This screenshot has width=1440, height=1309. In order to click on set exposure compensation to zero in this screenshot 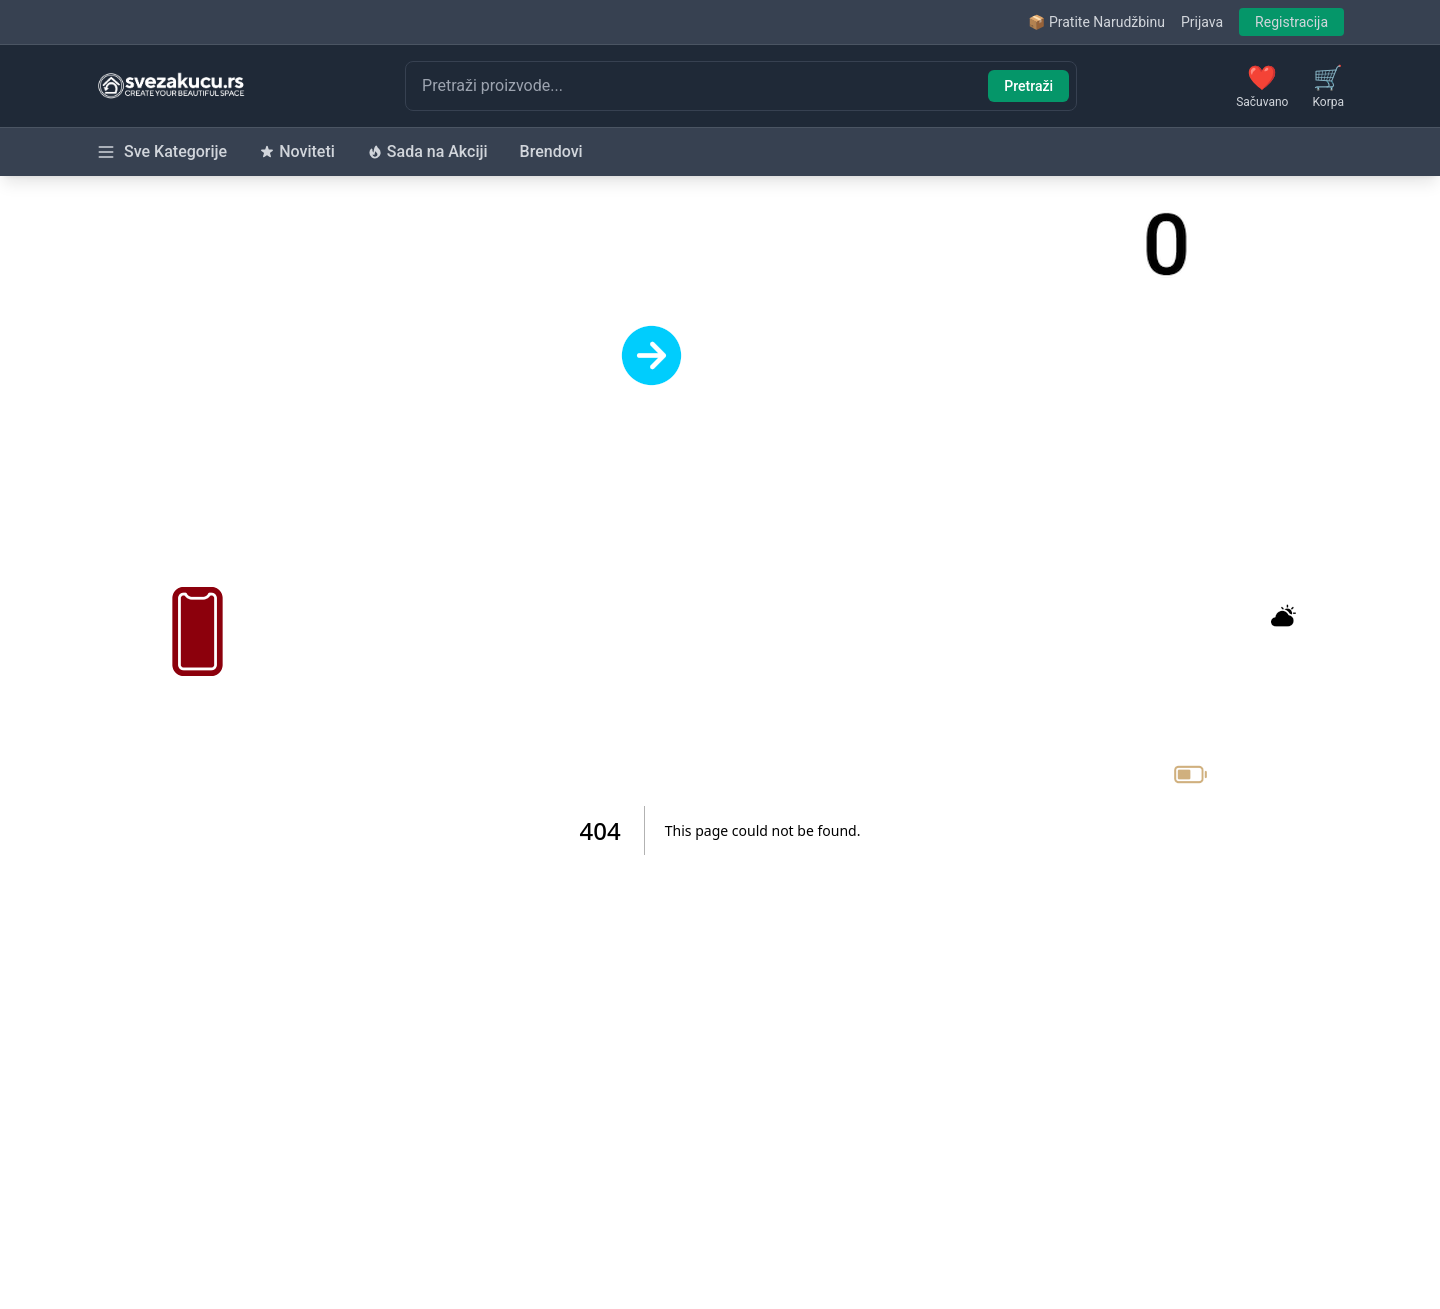, I will do `click(1166, 246)`.